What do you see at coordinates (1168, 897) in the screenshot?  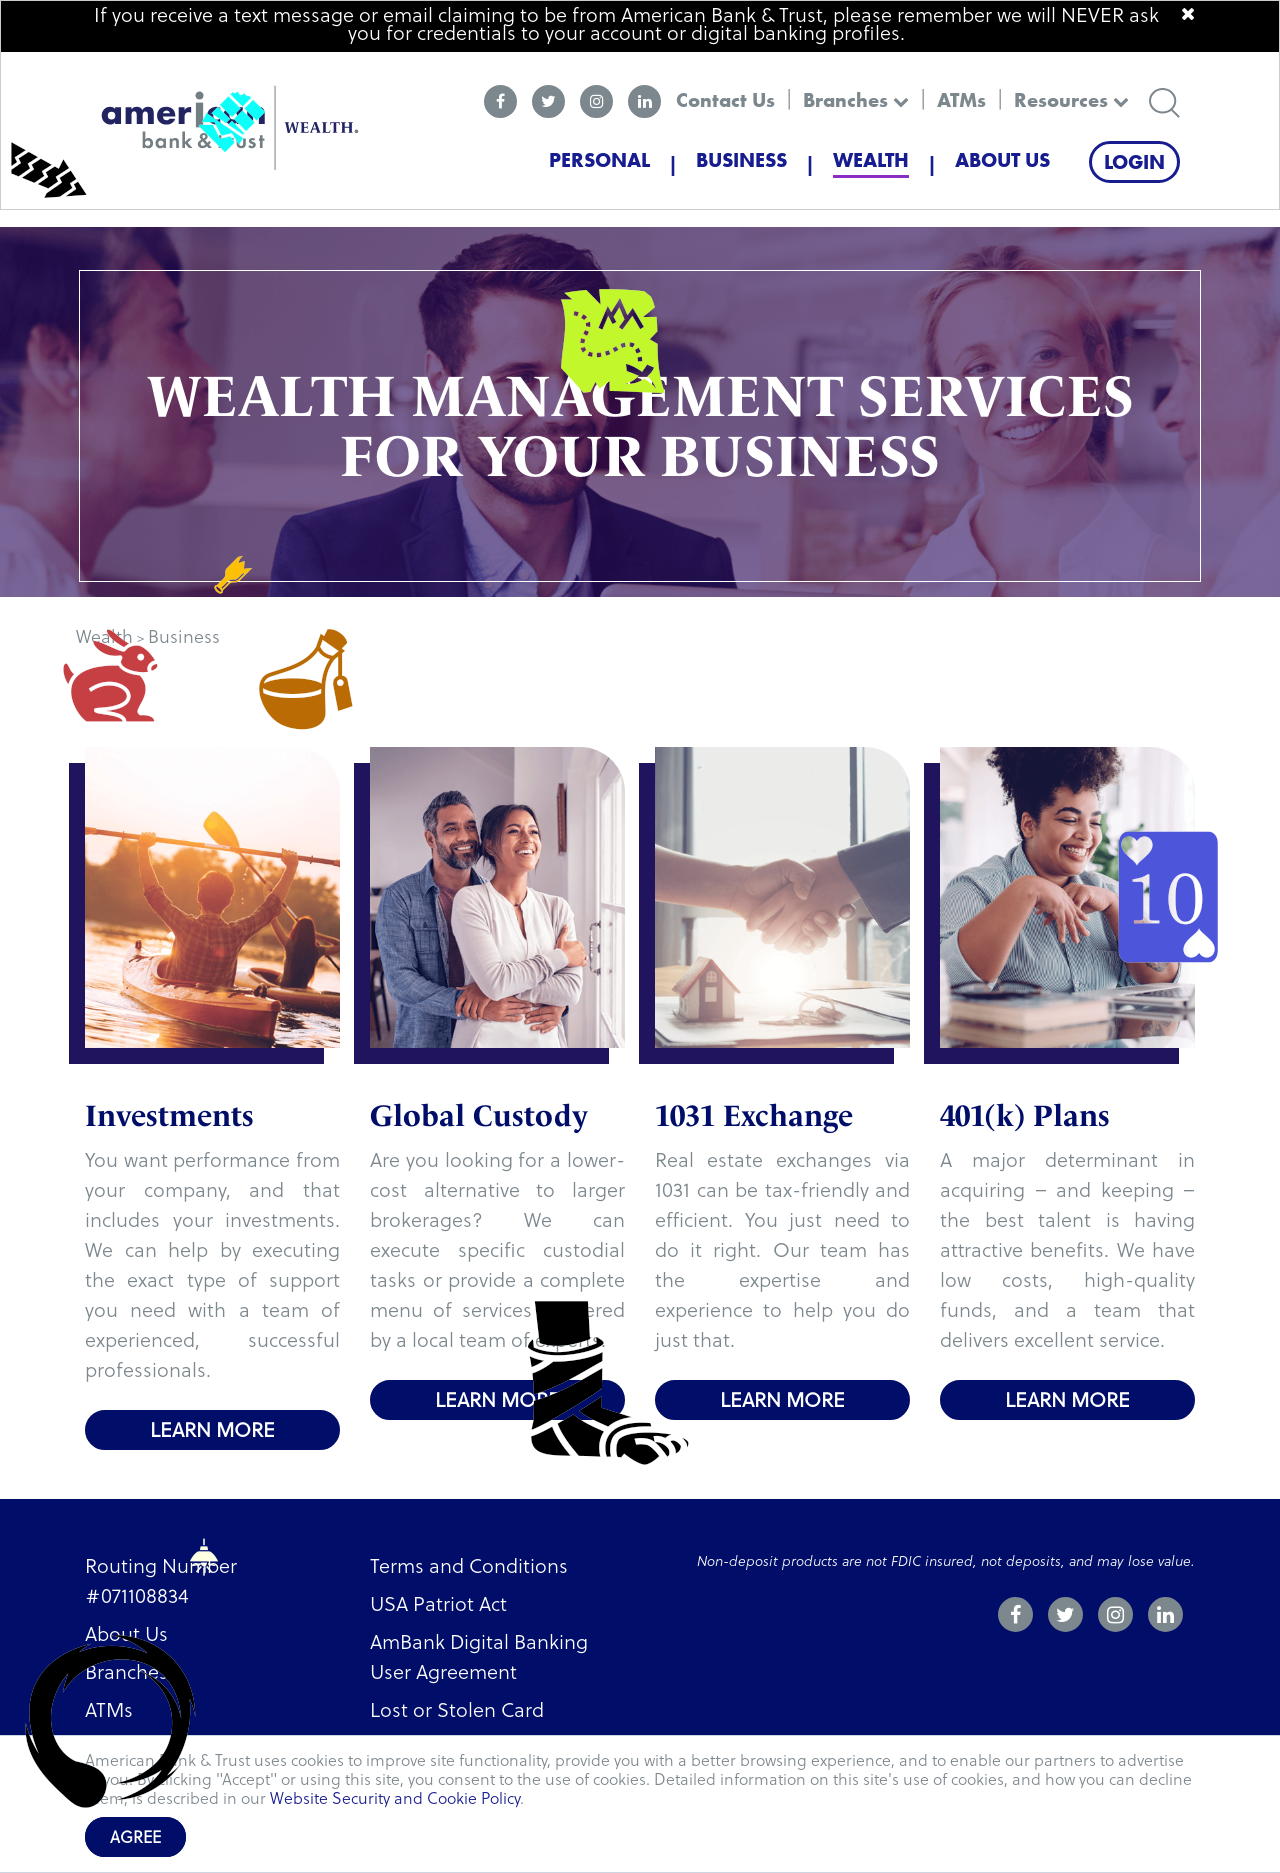 I see `ten of hearts playing card` at bounding box center [1168, 897].